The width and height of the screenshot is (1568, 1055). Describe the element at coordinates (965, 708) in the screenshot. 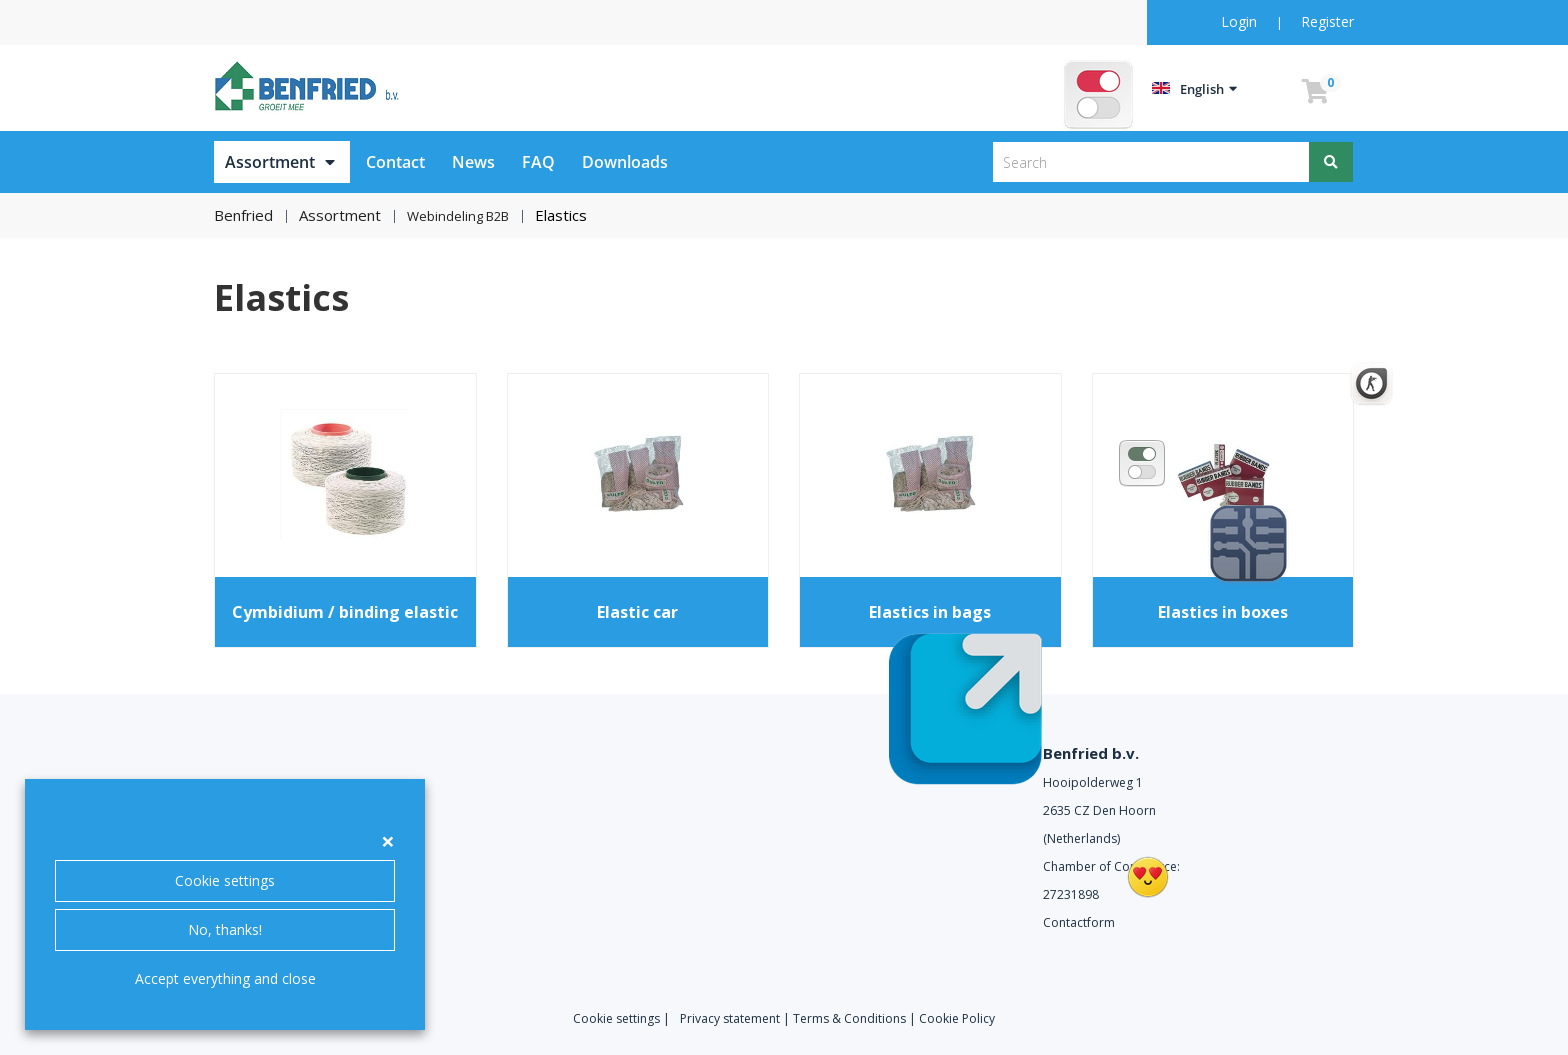

I see `open accessories or utility apps` at that location.